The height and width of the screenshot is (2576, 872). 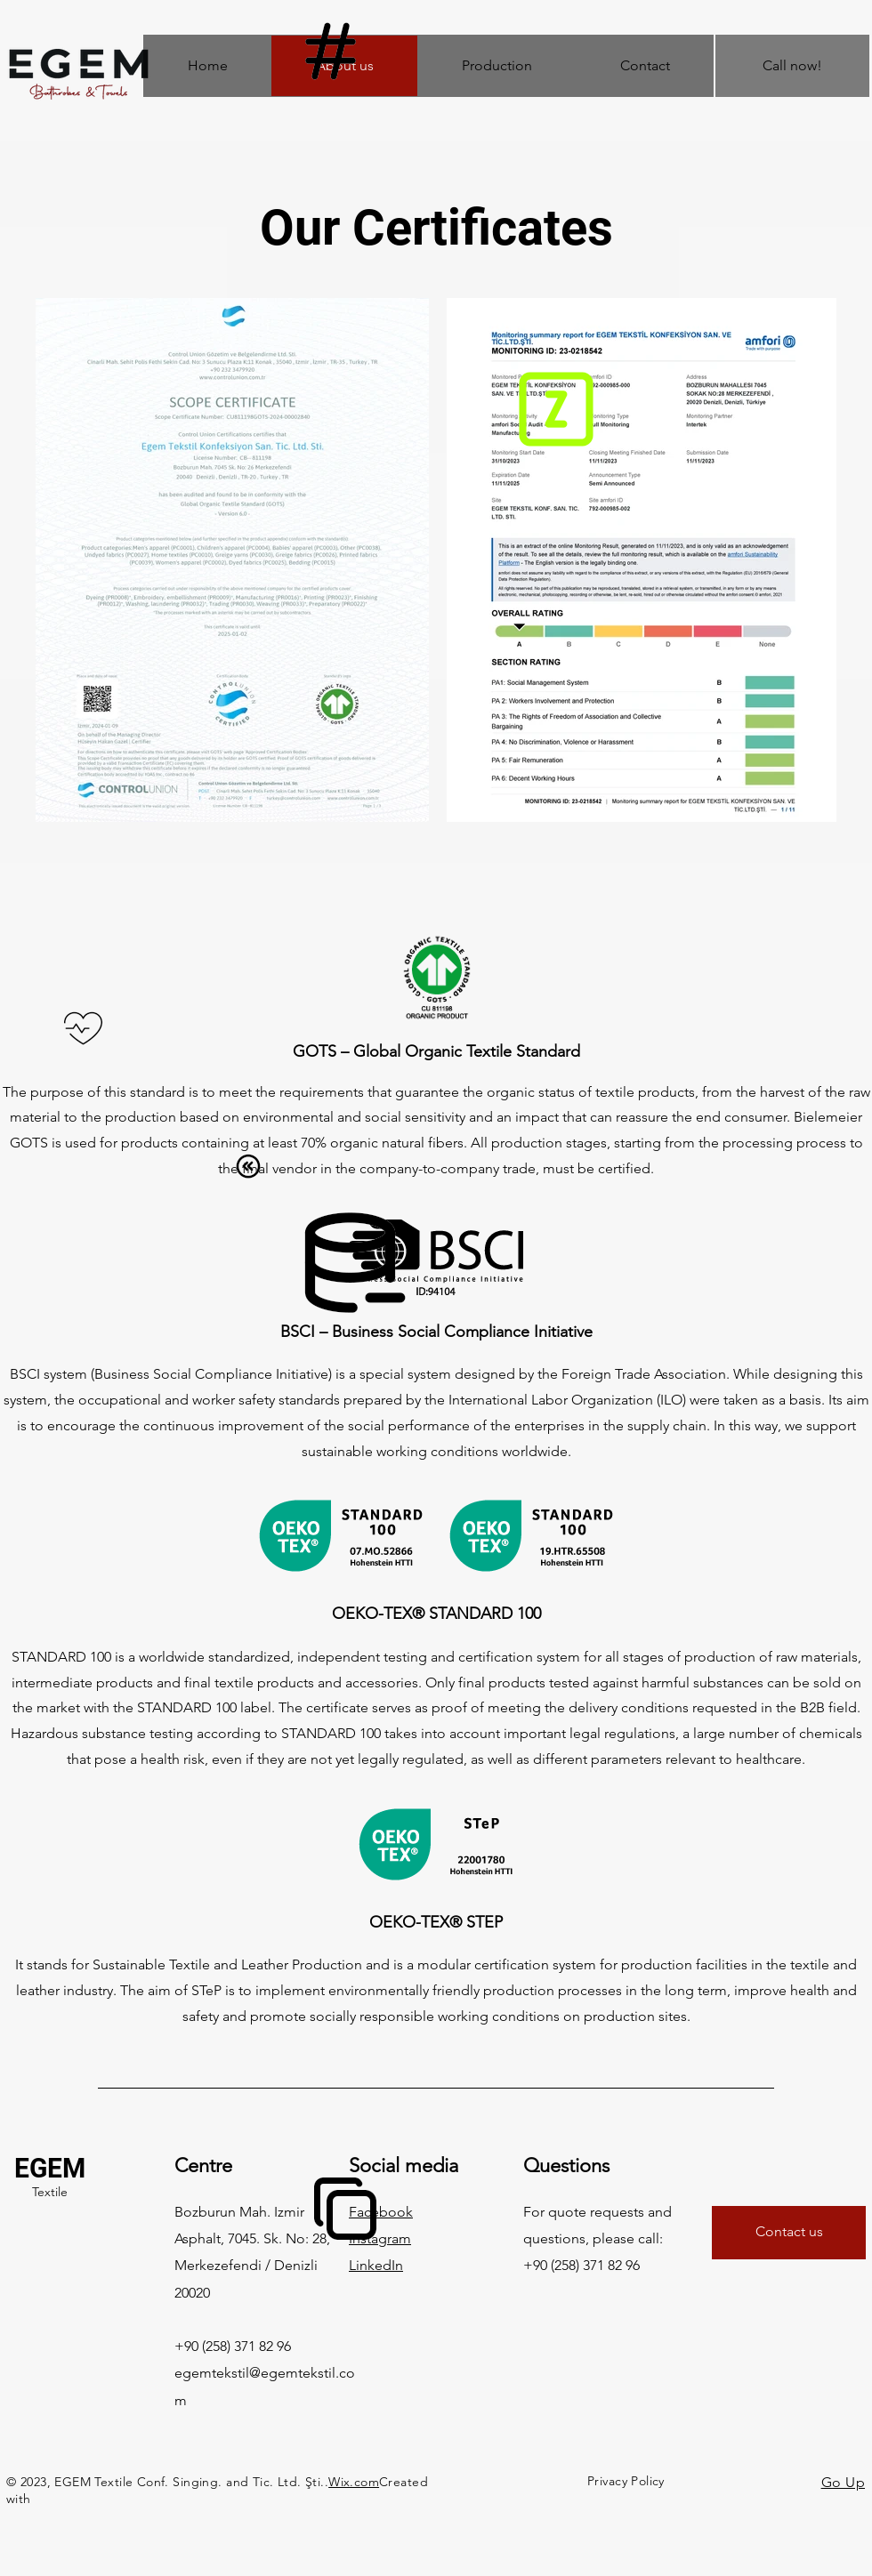 I want to click on alphabetical sorting option (Z), so click(x=556, y=409).